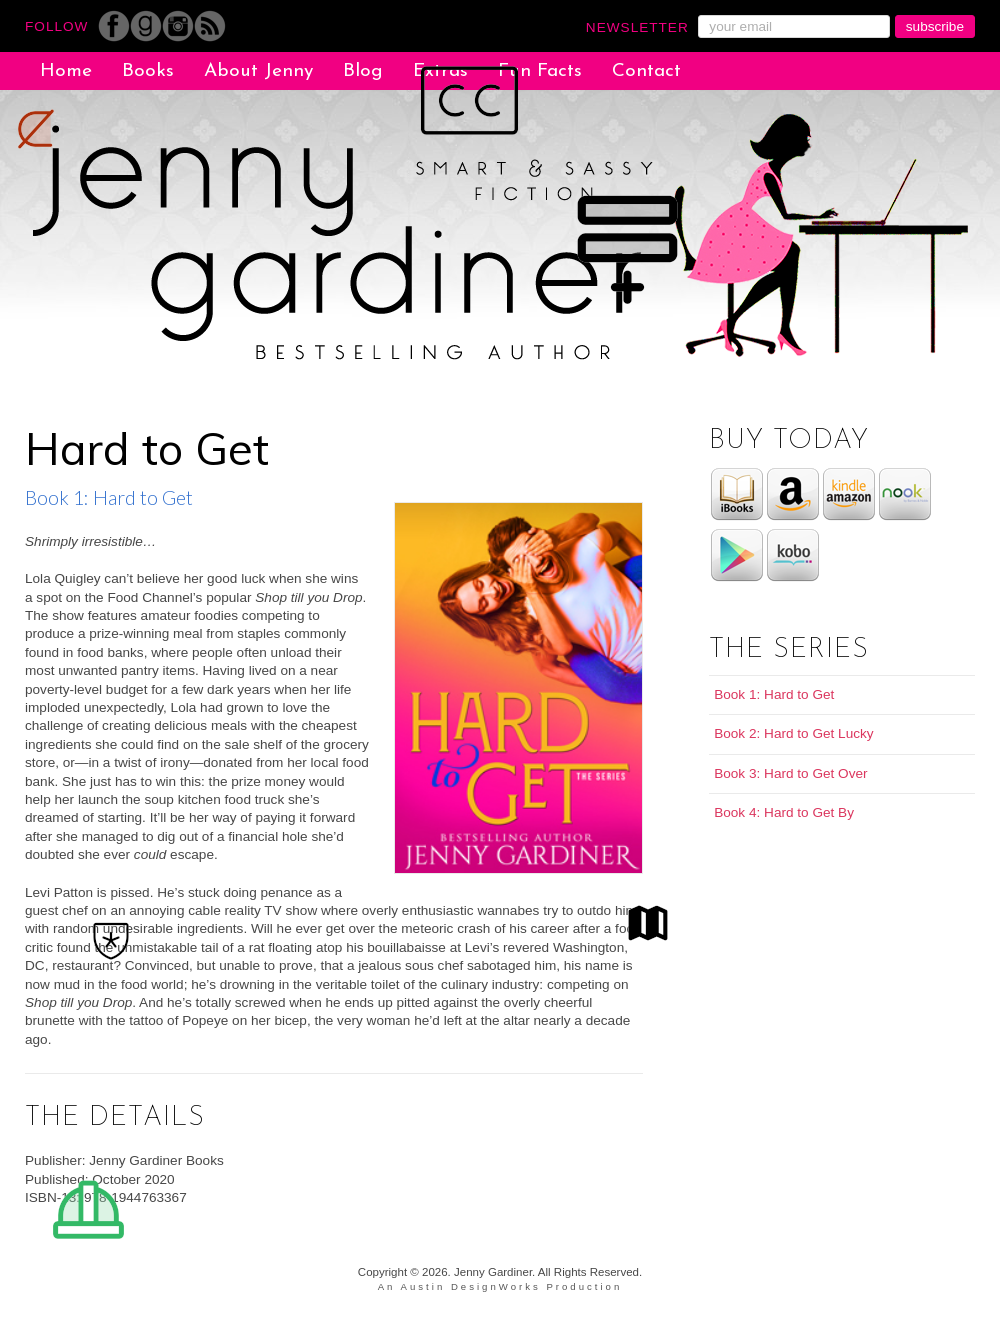 The height and width of the screenshot is (1334, 1000). Describe the element at coordinates (627, 241) in the screenshot. I see `add a new row below` at that location.